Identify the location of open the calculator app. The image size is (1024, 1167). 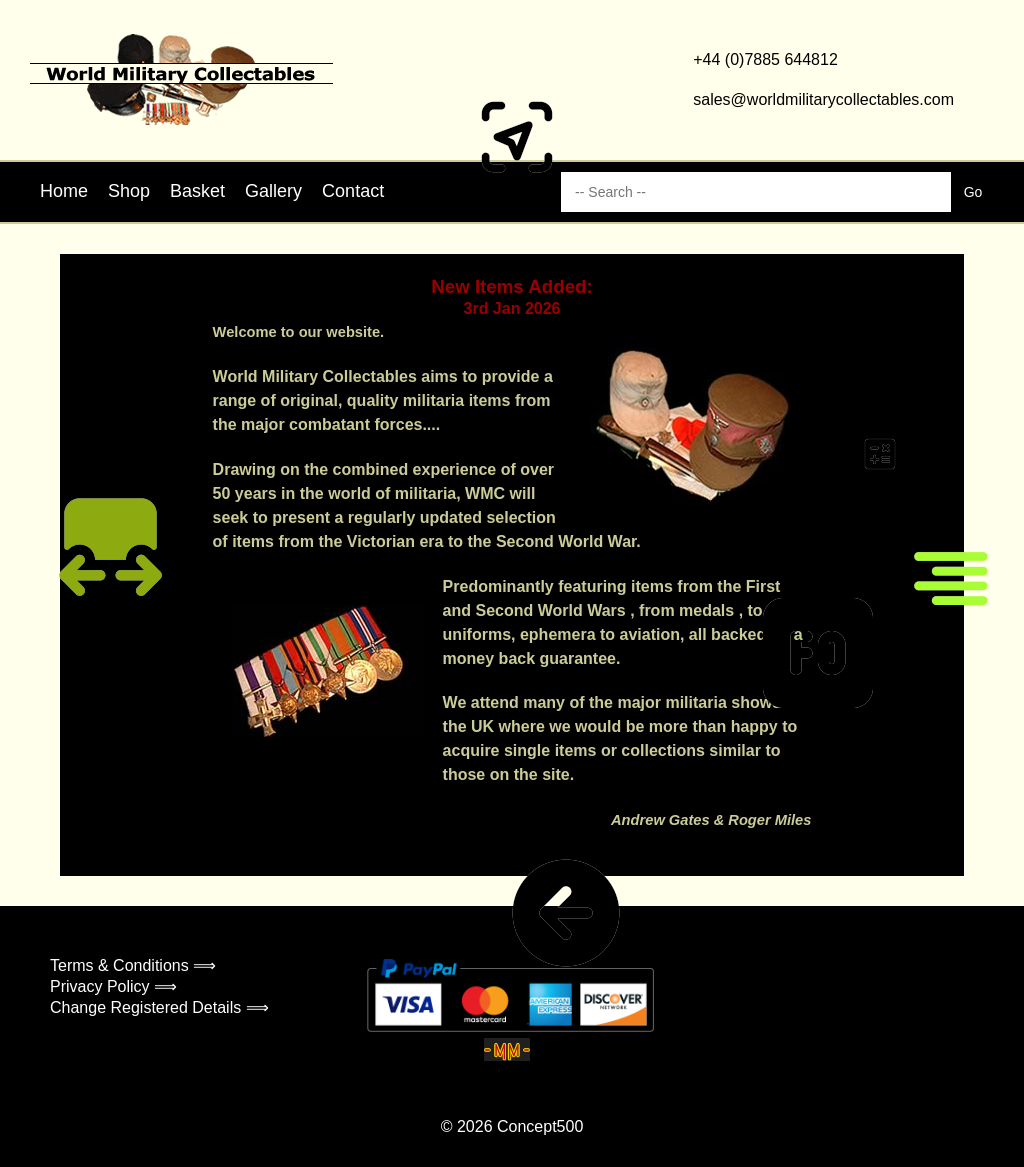
(880, 454).